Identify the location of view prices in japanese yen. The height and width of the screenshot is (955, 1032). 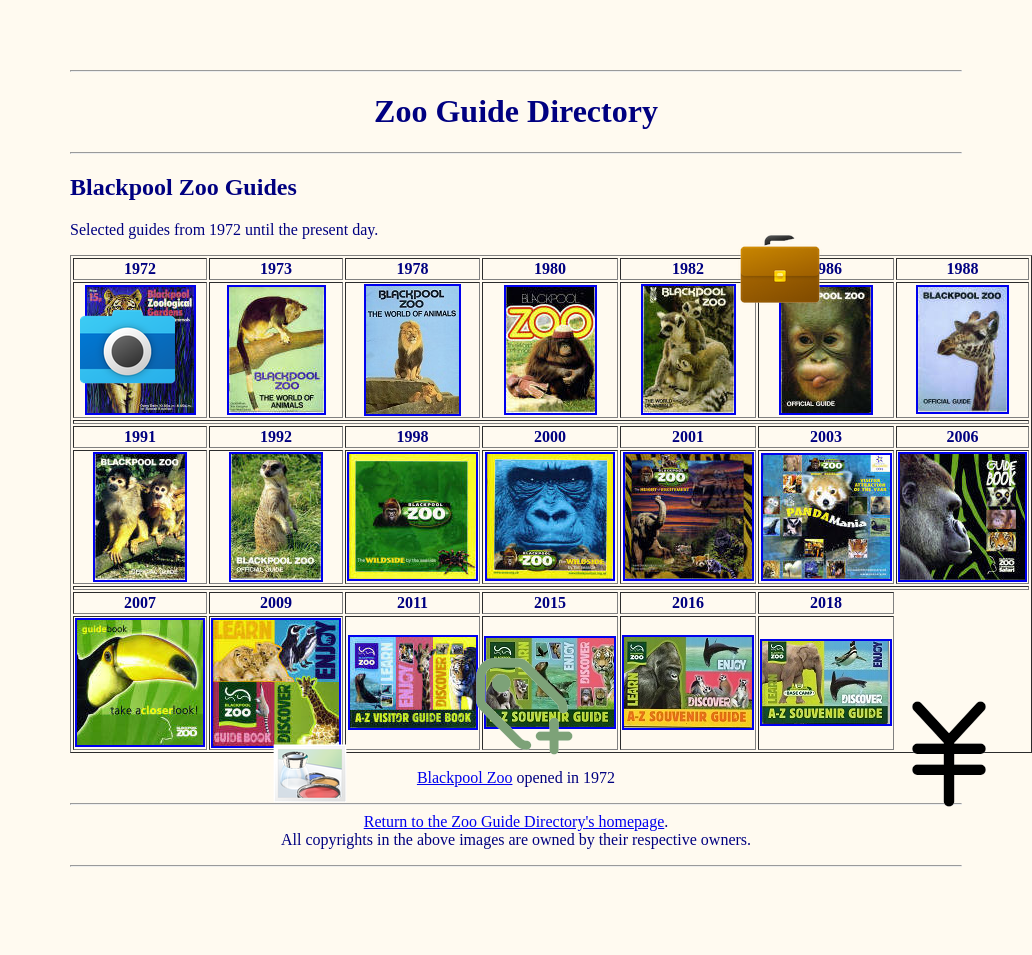
(949, 754).